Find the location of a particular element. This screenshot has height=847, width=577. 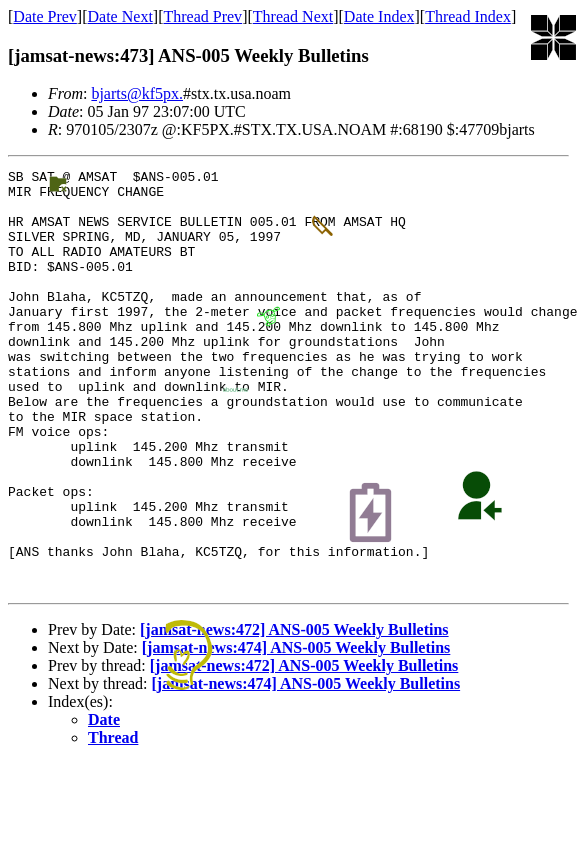

open Code::Blocks IDE is located at coordinates (553, 37).